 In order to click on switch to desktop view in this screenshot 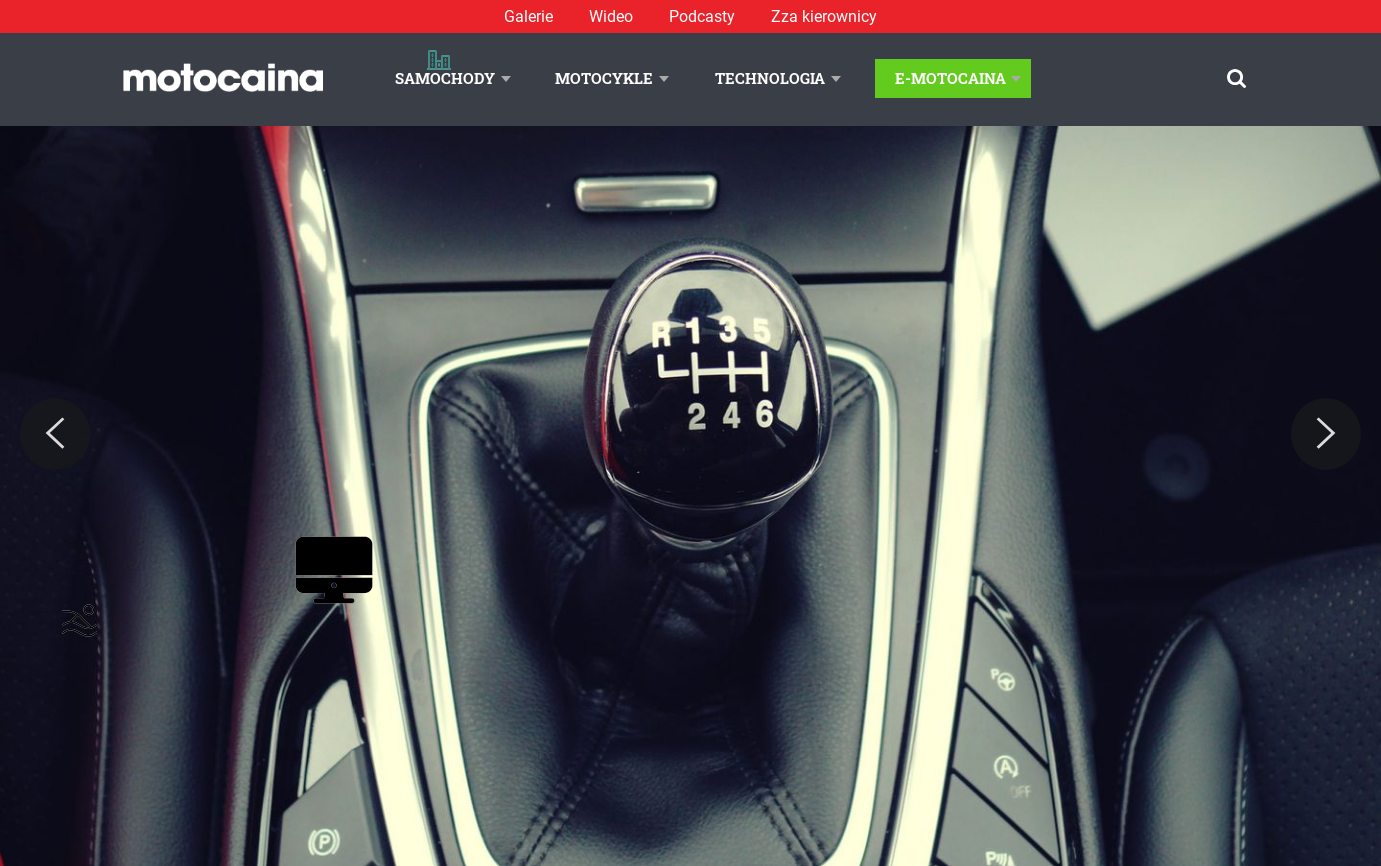, I will do `click(334, 570)`.